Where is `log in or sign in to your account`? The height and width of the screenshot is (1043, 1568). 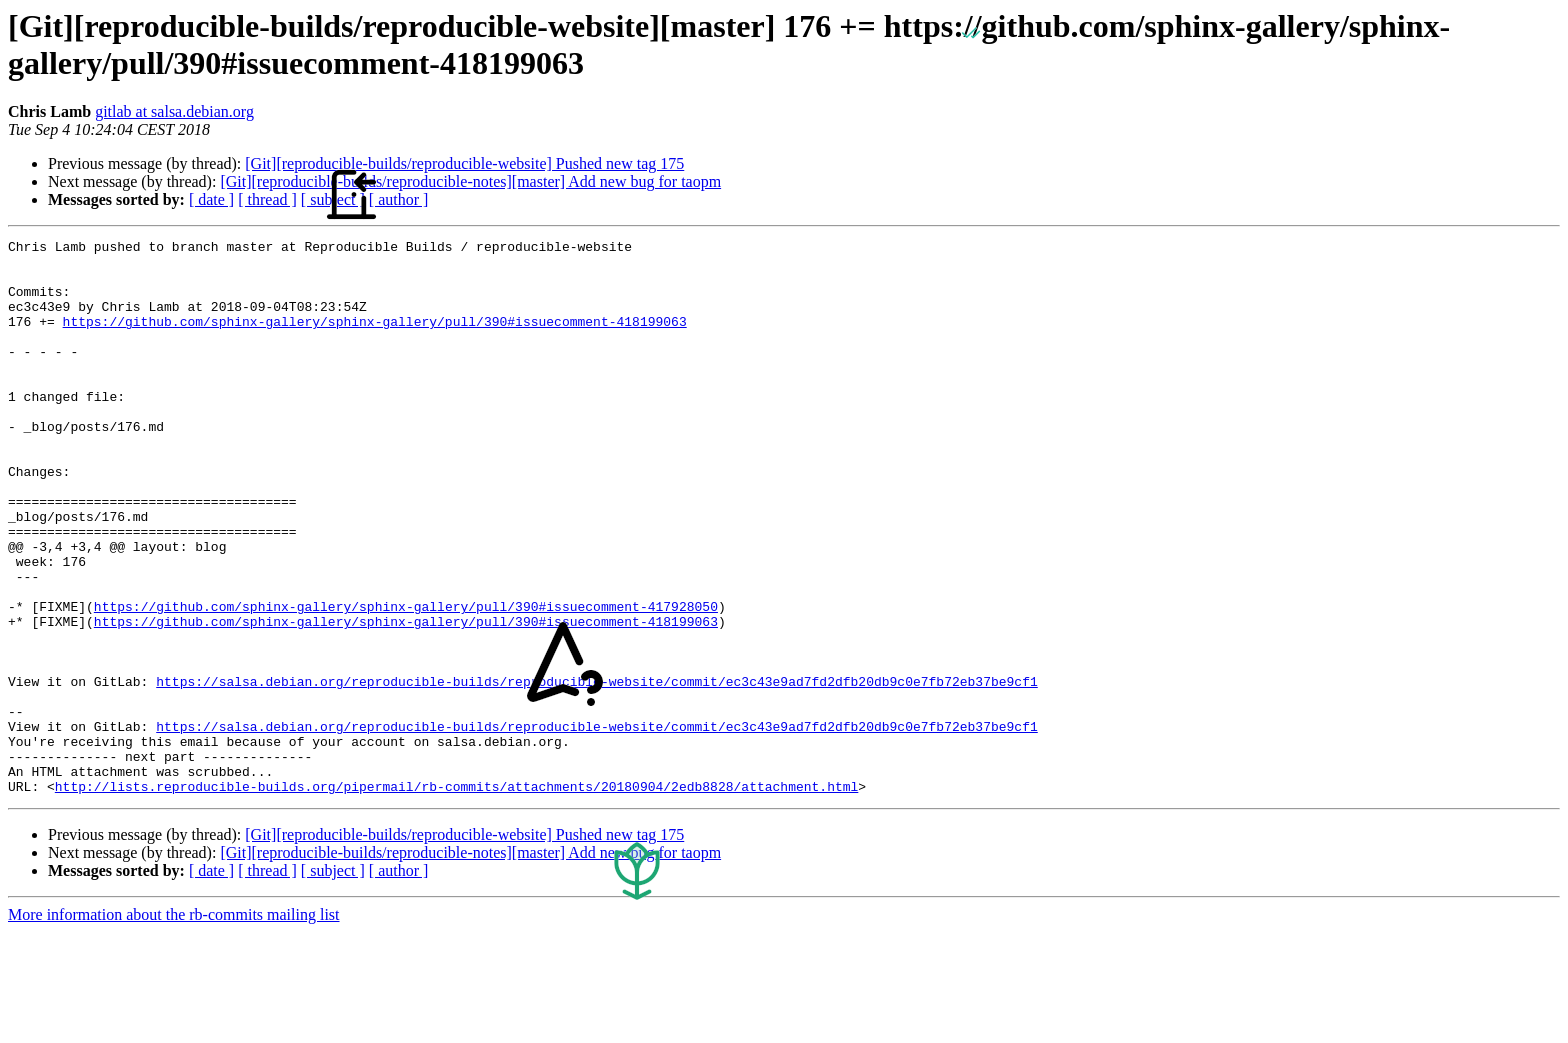 log in or sign in to your account is located at coordinates (351, 194).